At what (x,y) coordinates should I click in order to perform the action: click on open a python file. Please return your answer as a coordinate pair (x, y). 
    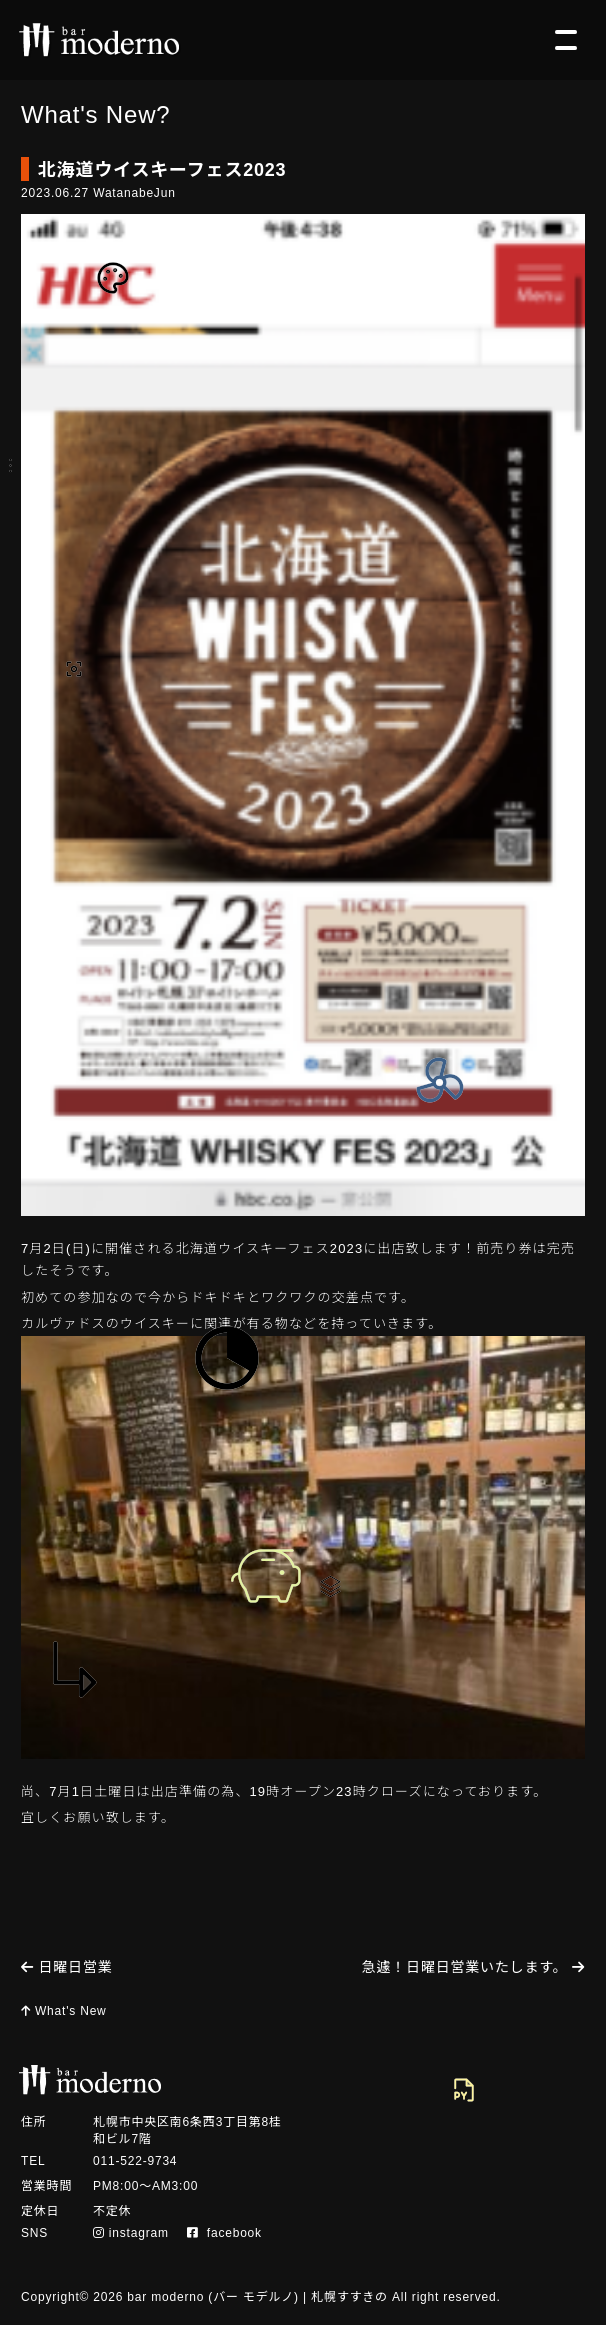
    Looking at the image, I should click on (464, 2090).